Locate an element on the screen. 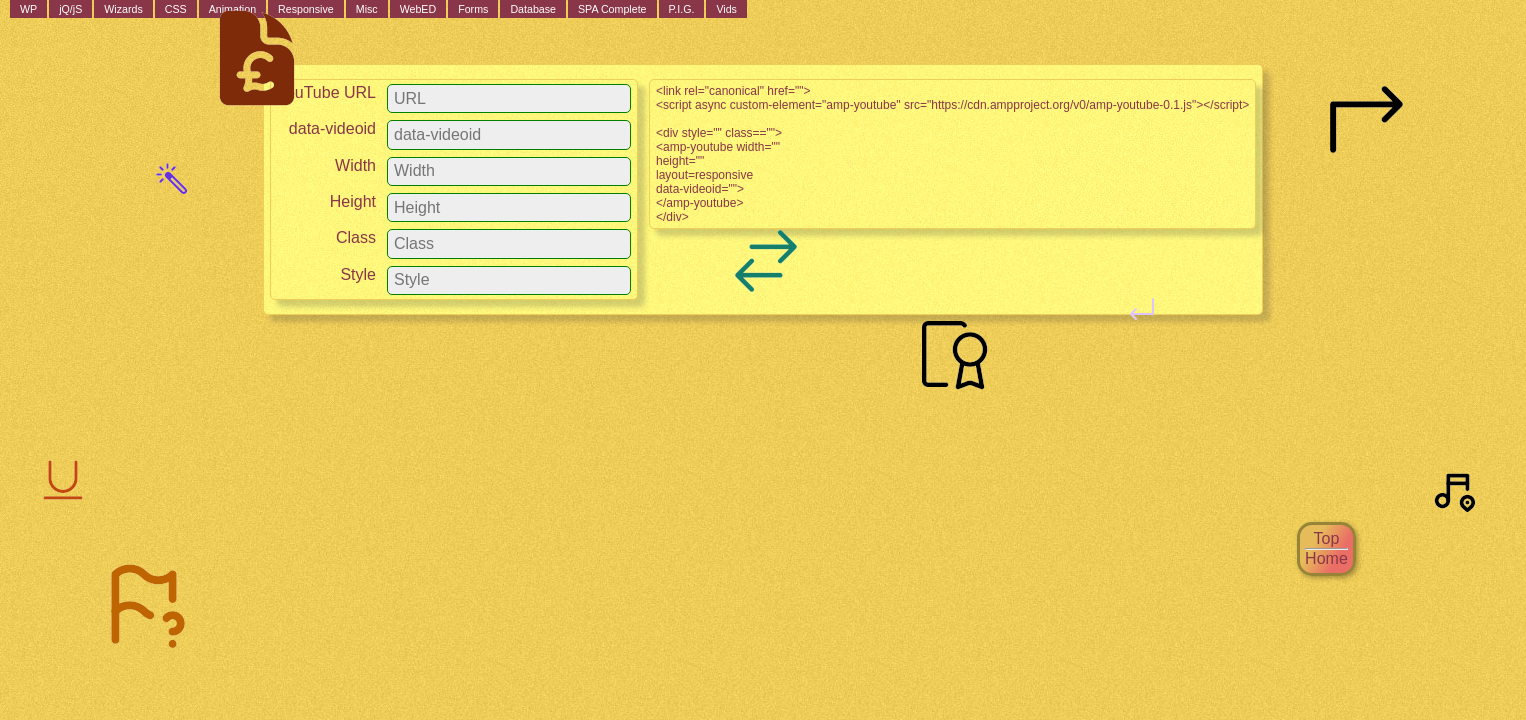 The image size is (1526, 720). swap or exchange items is located at coordinates (766, 261).